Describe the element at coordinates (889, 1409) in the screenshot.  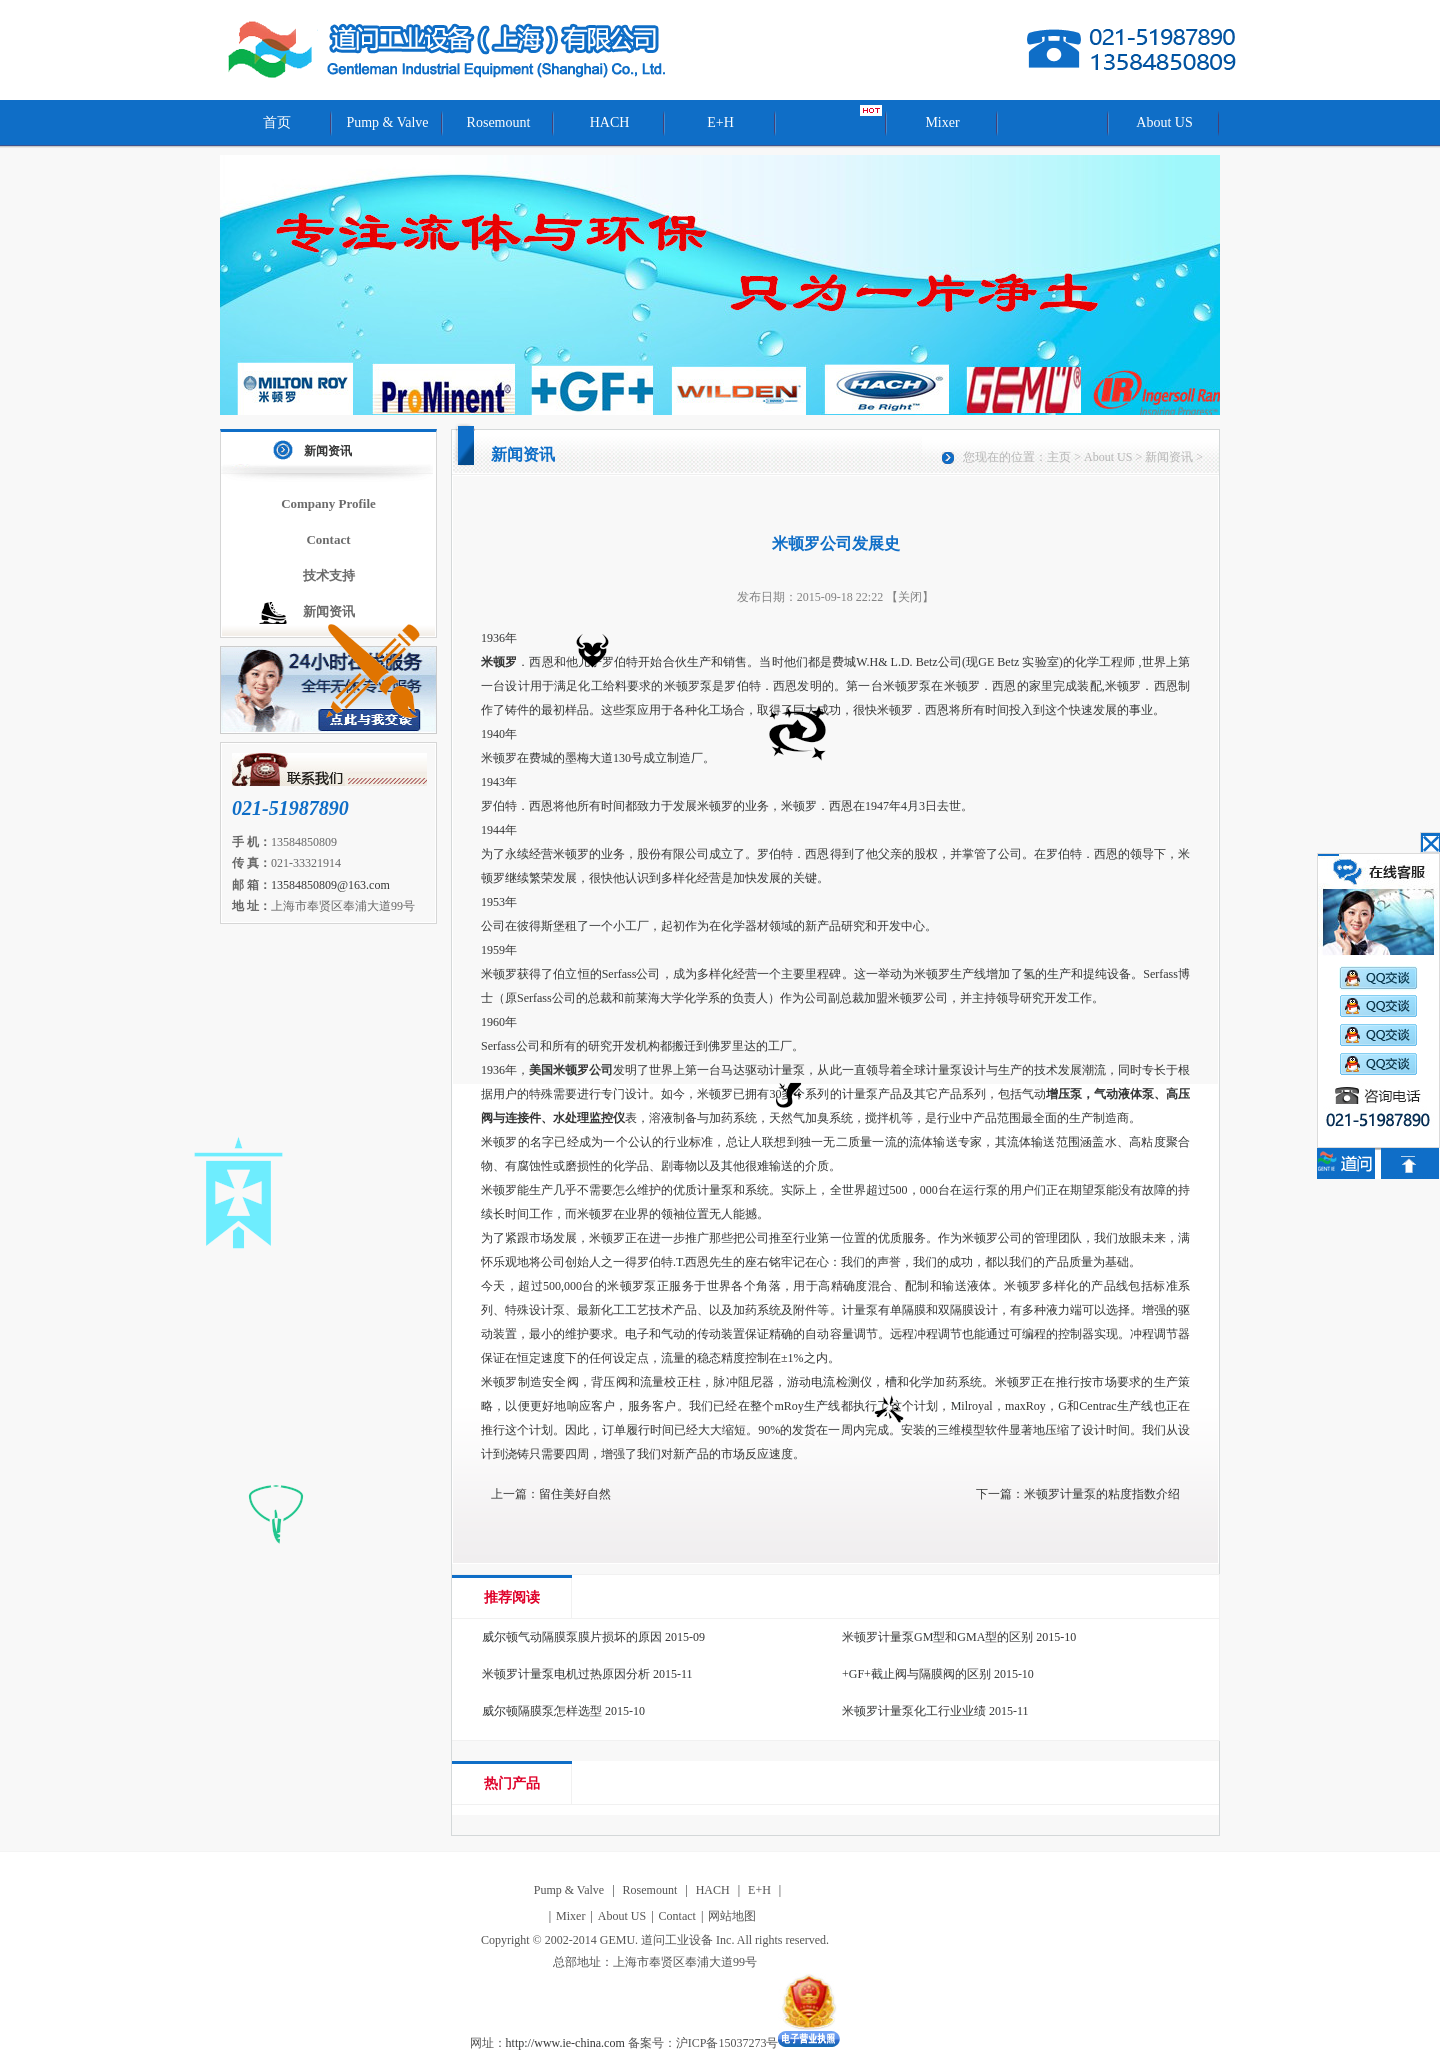
I see `indicates a fracture or bone injury in a health app` at that location.